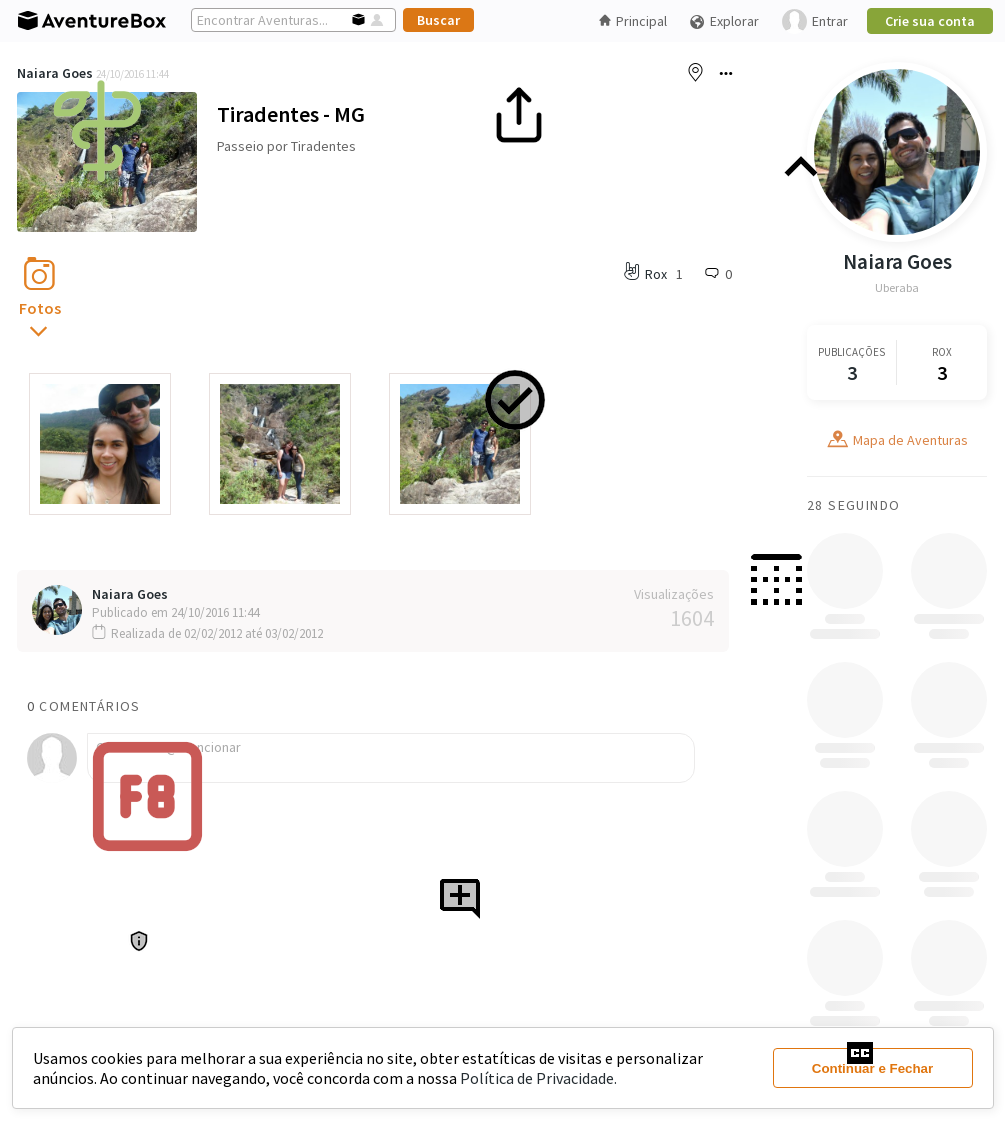 This screenshot has height=1129, width=1005. What do you see at coordinates (776, 579) in the screenshot?
I see `apply border to top edge of cell or table` at bounding box center [776, 579].